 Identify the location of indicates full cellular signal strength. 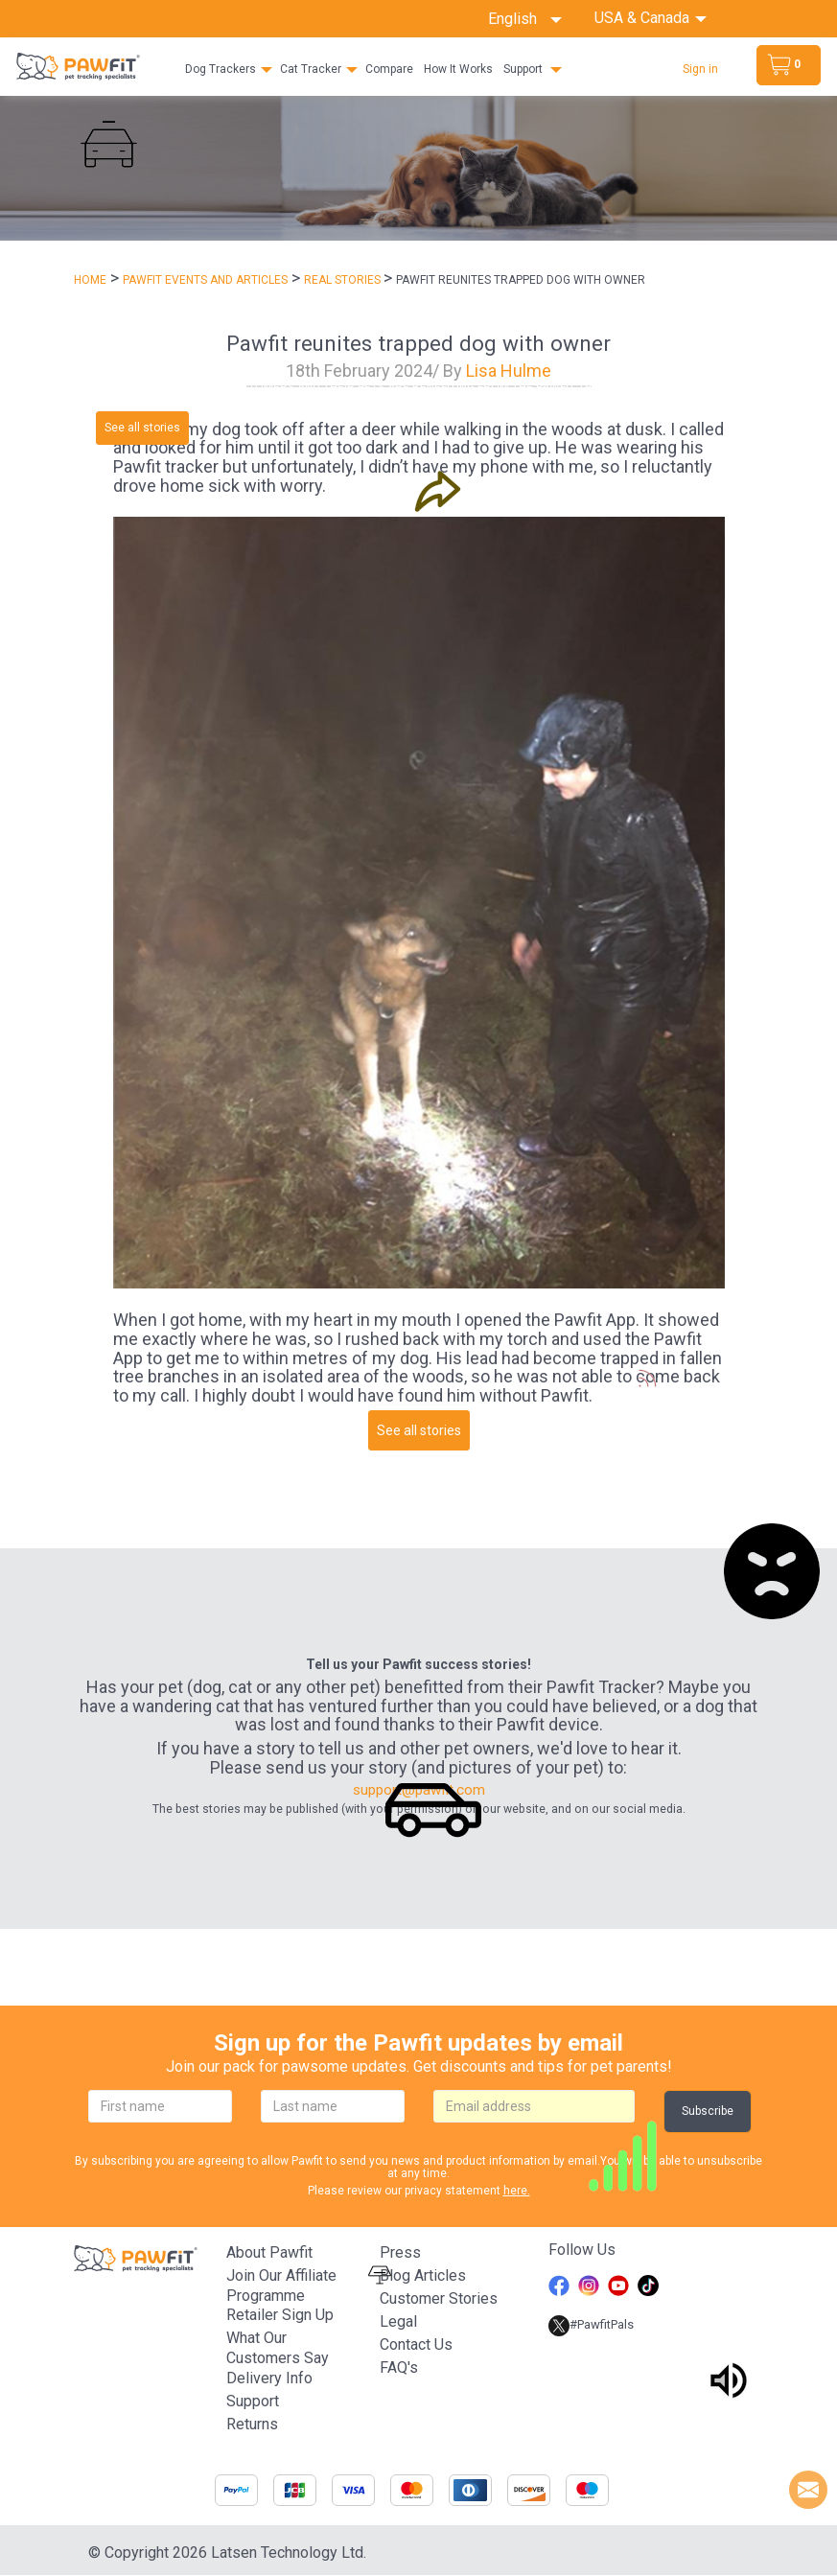
(625, 2160).